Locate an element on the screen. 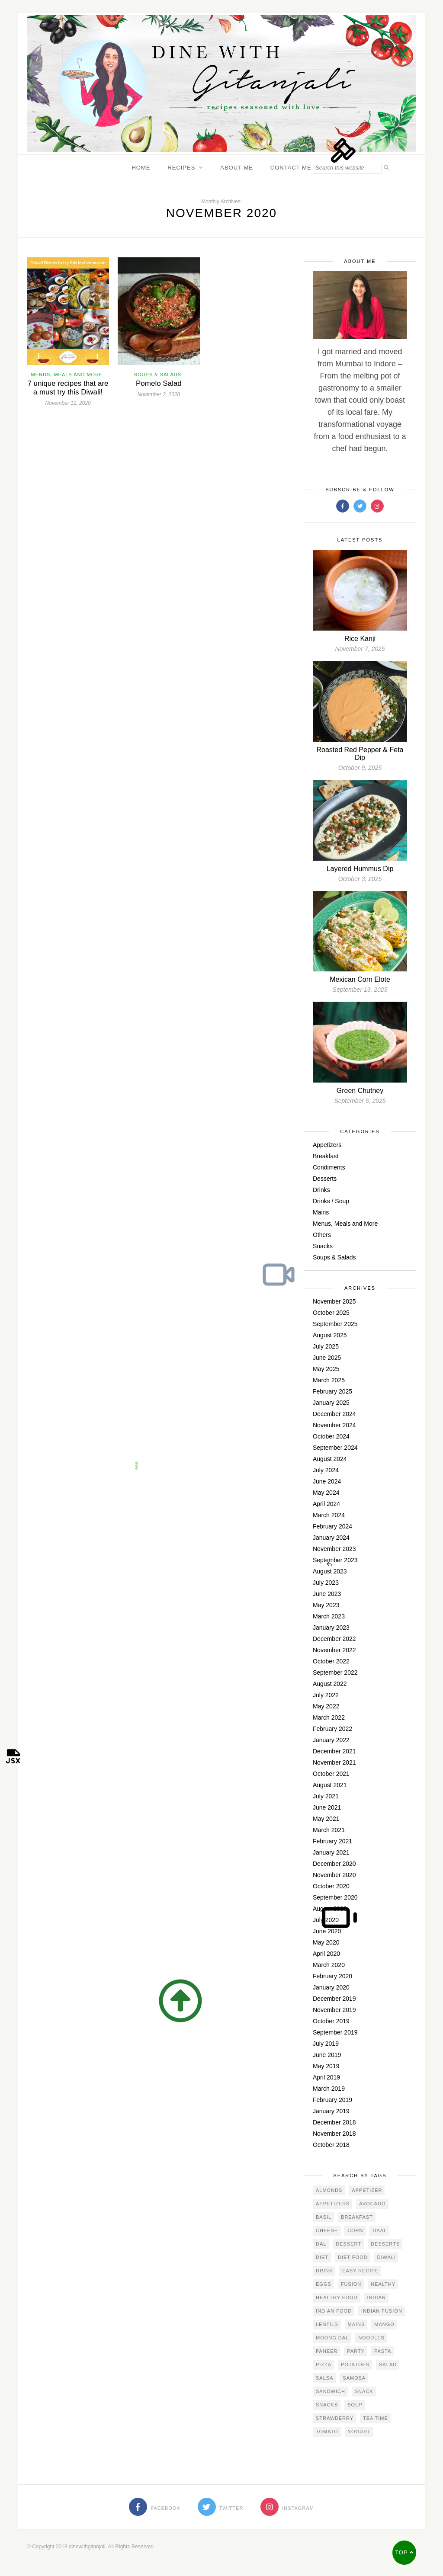 This screenshot has height=2576, width=443. scroll to top of page is located at coordinates (180, 2001).